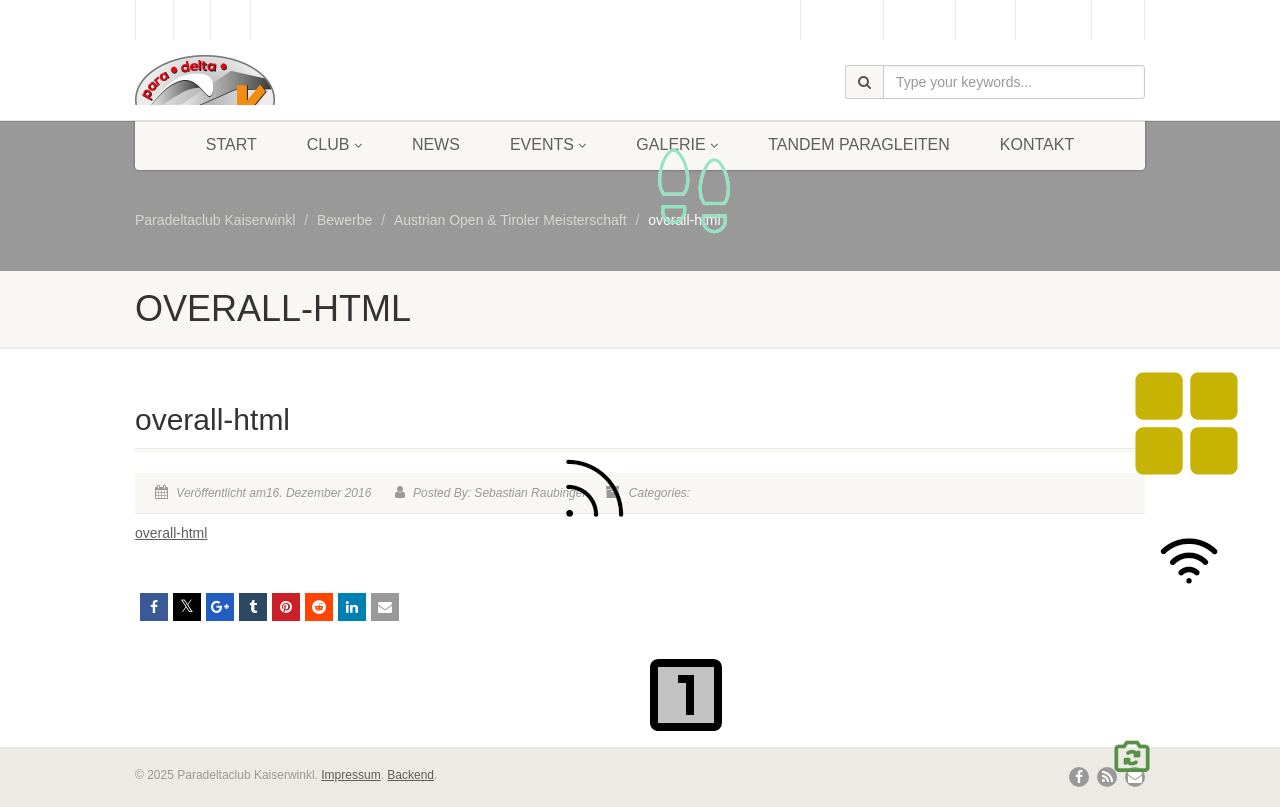  What do you see at coordinates (590, 492) in the screenshot?
I see `subscribe to RSS feed` at bounding box center [590, 492].